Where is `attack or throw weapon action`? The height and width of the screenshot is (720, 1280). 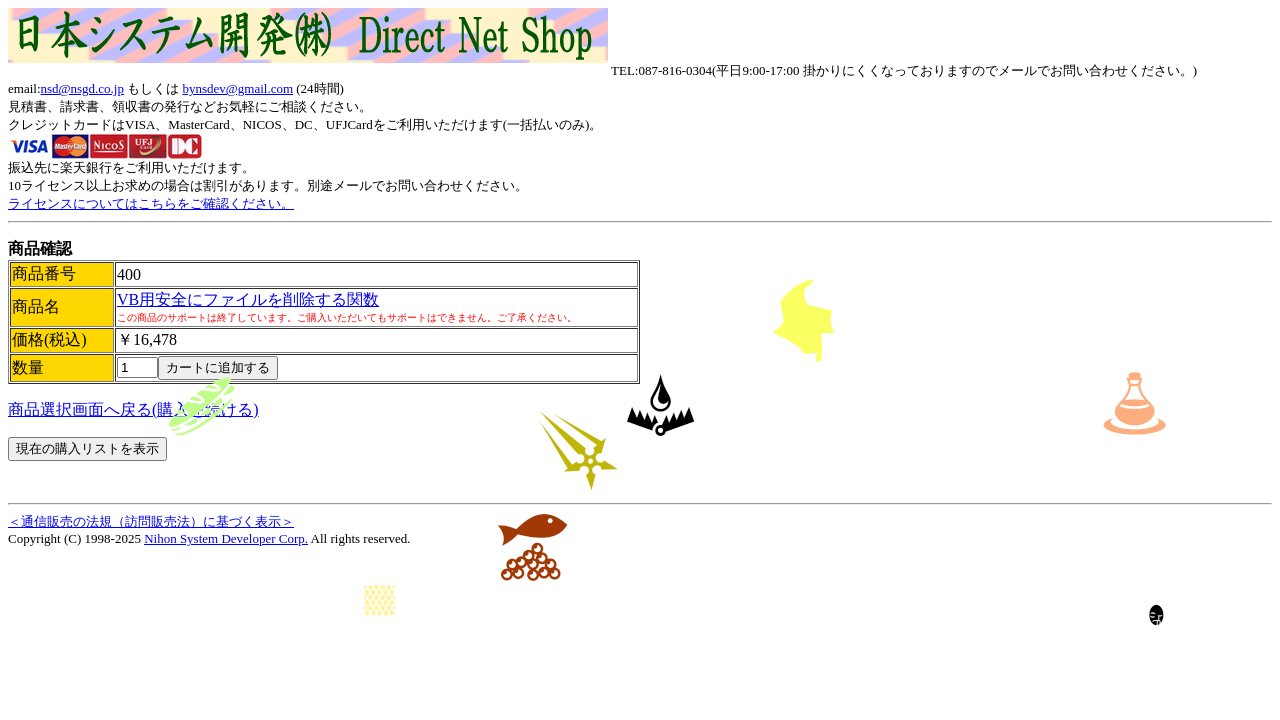 attack or throw weapon action is located at coordinates (578, 450).